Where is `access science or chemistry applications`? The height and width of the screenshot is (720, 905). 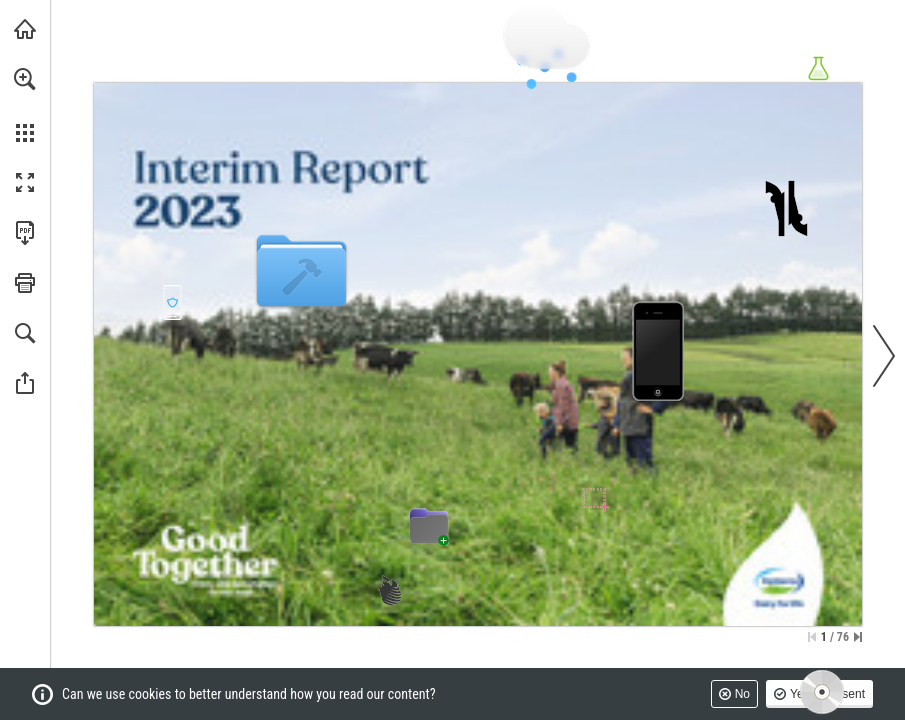 access science or chemistry applications is located at coordinates (818, 68).